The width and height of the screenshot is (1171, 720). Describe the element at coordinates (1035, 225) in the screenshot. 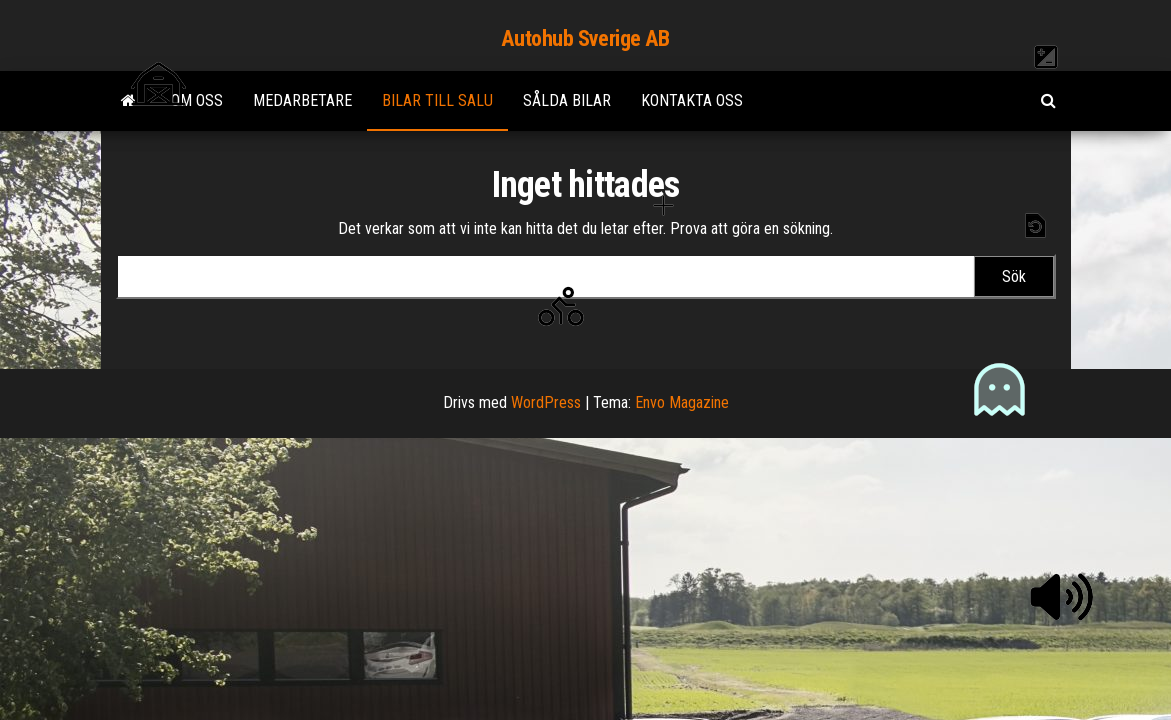

I see `restore a previous version of a document` at that location.